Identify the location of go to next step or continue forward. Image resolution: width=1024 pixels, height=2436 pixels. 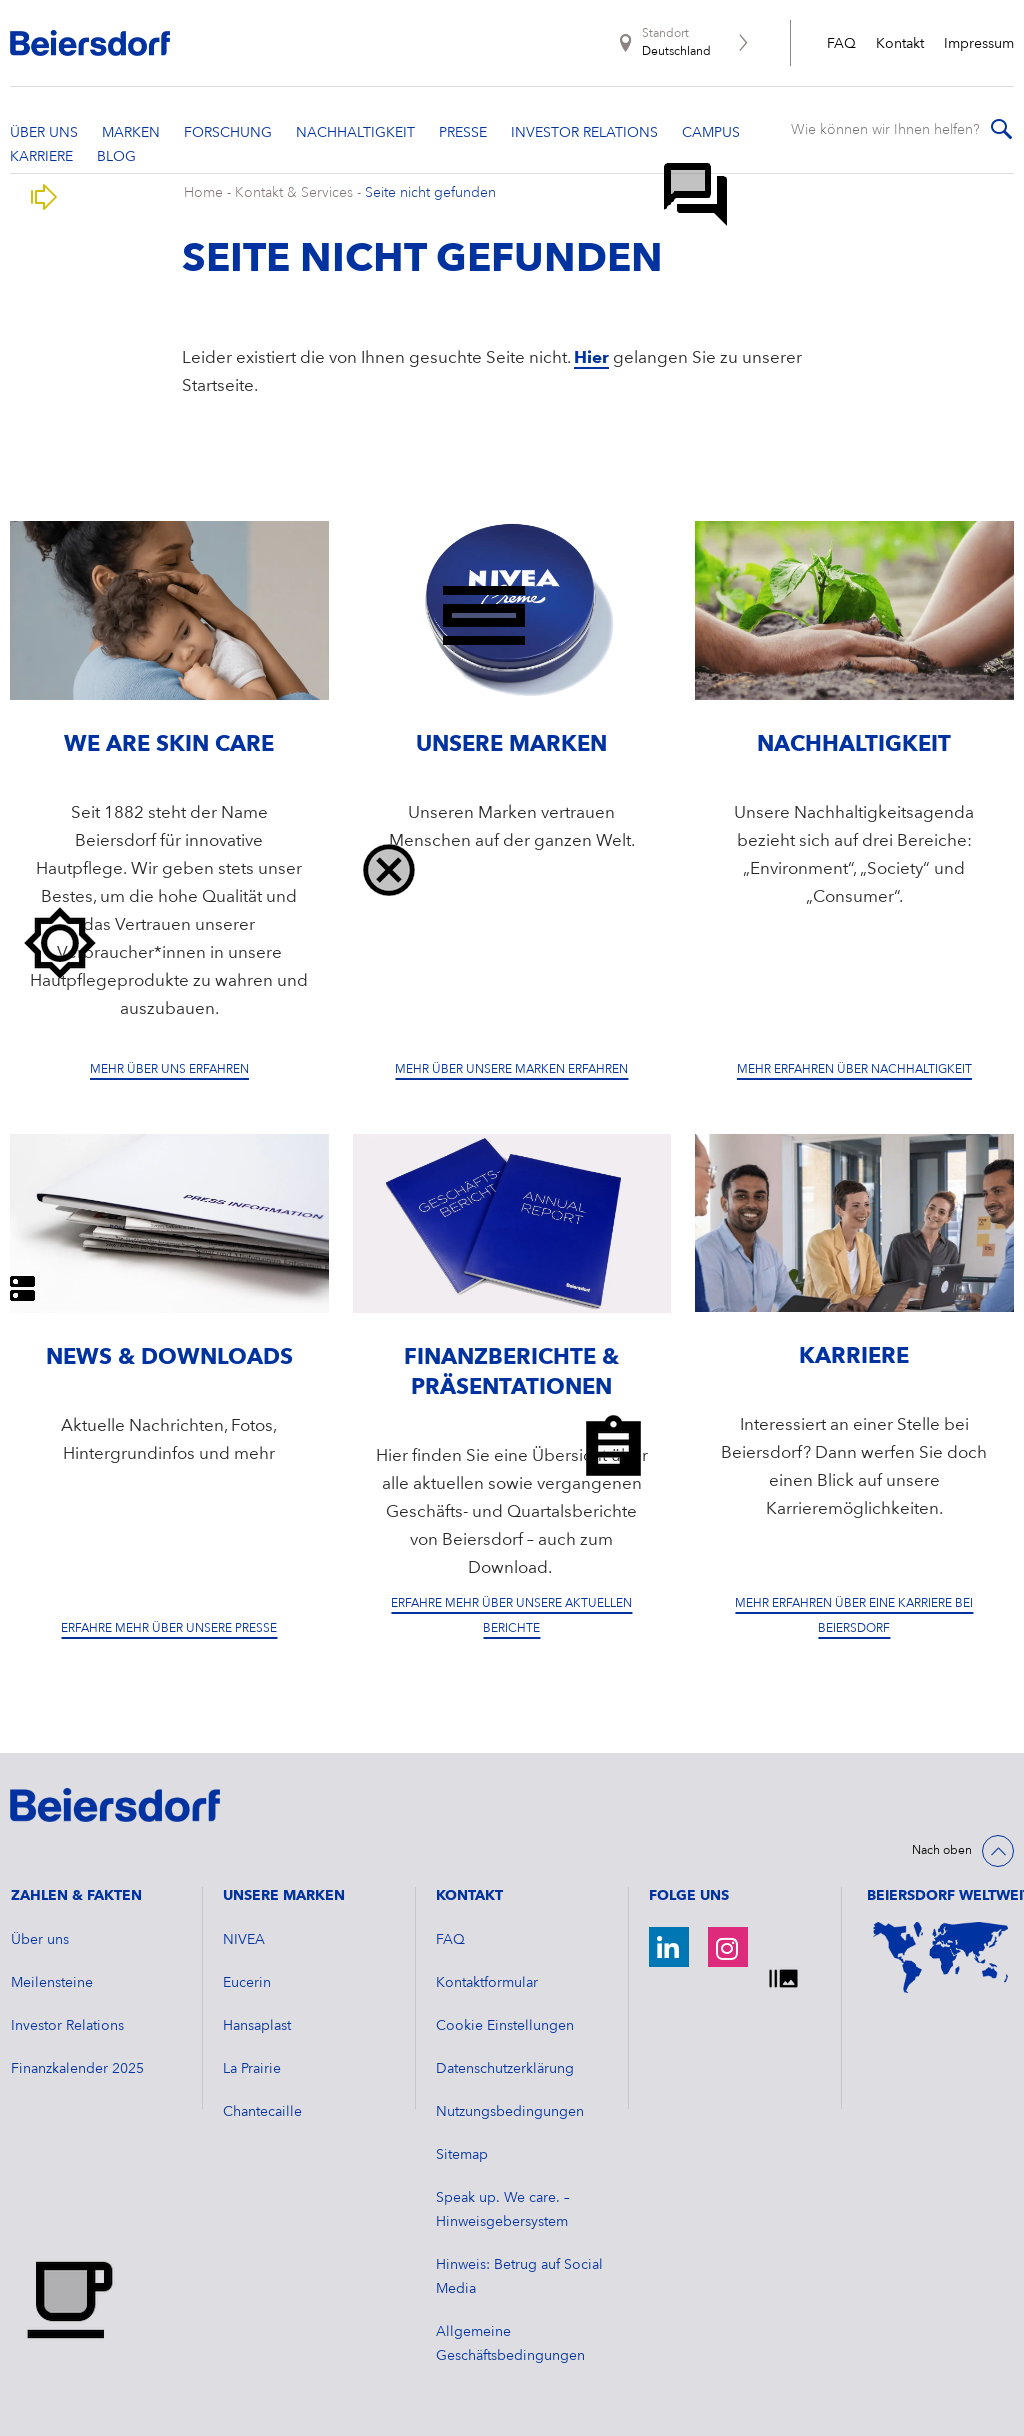
(43, 197).